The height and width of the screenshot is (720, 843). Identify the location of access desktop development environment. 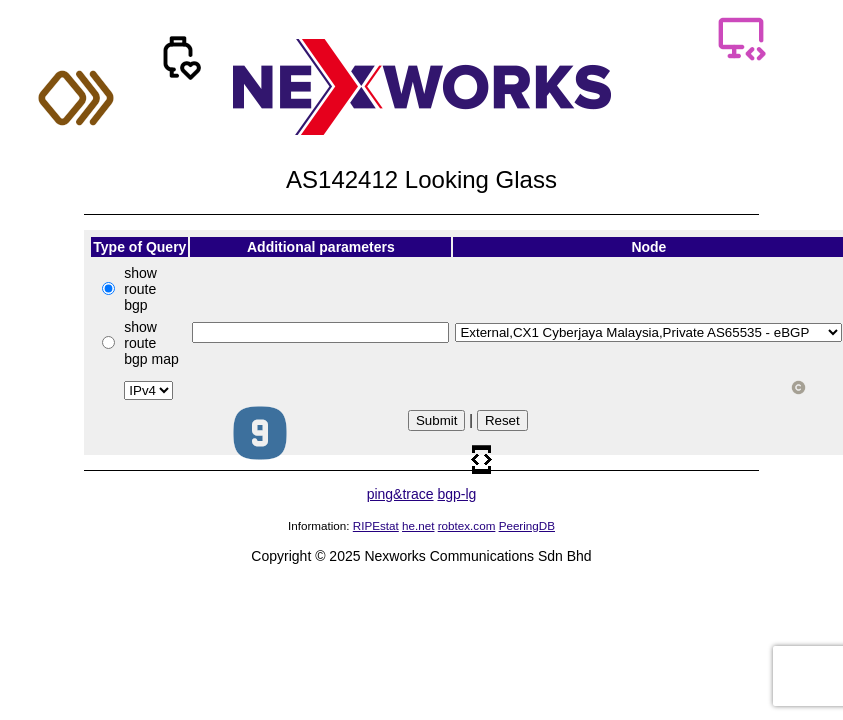
(741, 38).